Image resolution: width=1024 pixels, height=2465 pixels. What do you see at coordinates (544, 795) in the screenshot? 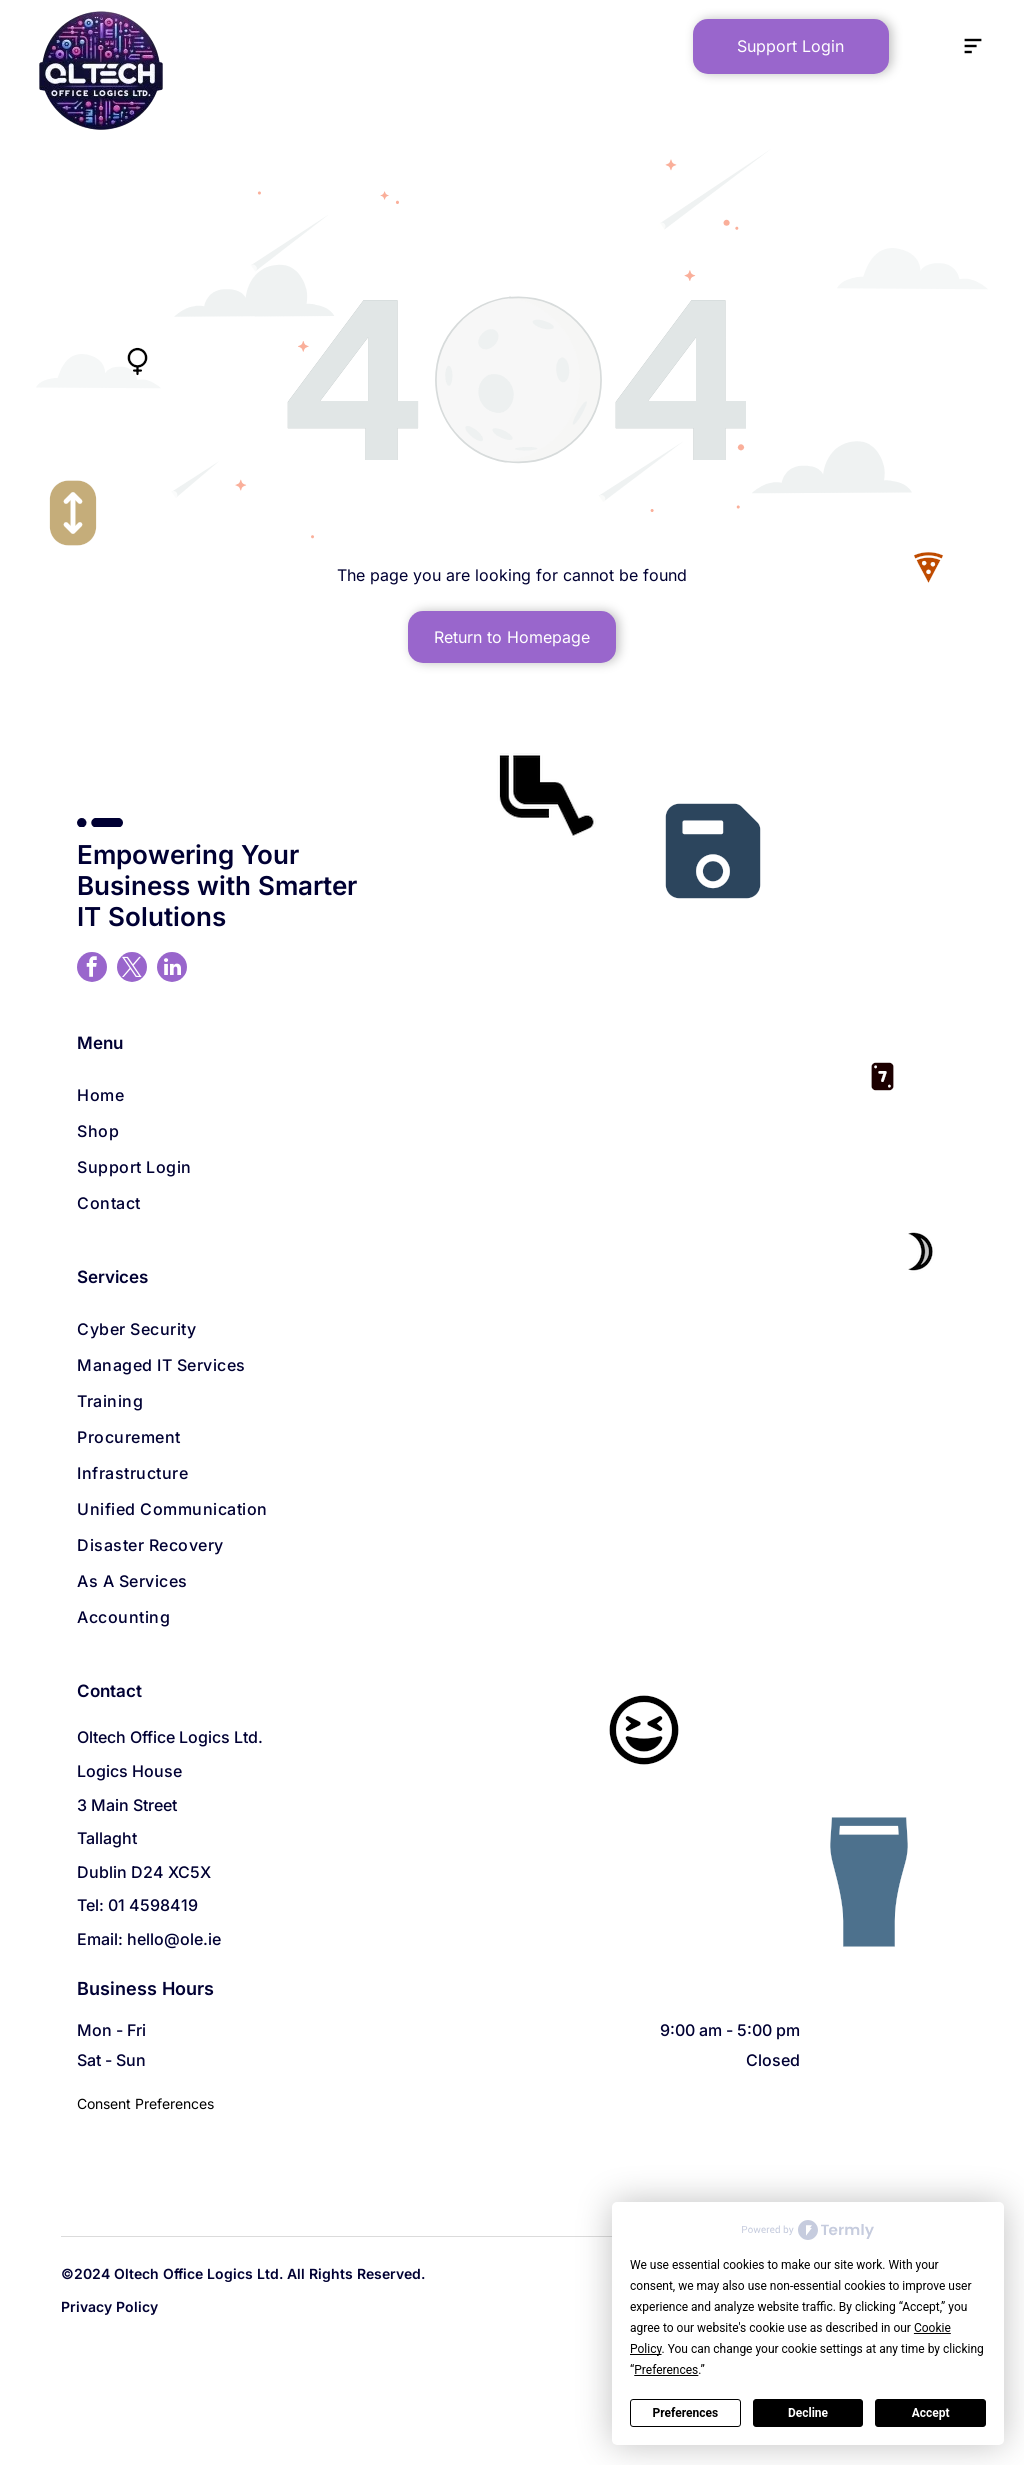
I see `select extra legroom seating option` at bounding box center [544, 795].